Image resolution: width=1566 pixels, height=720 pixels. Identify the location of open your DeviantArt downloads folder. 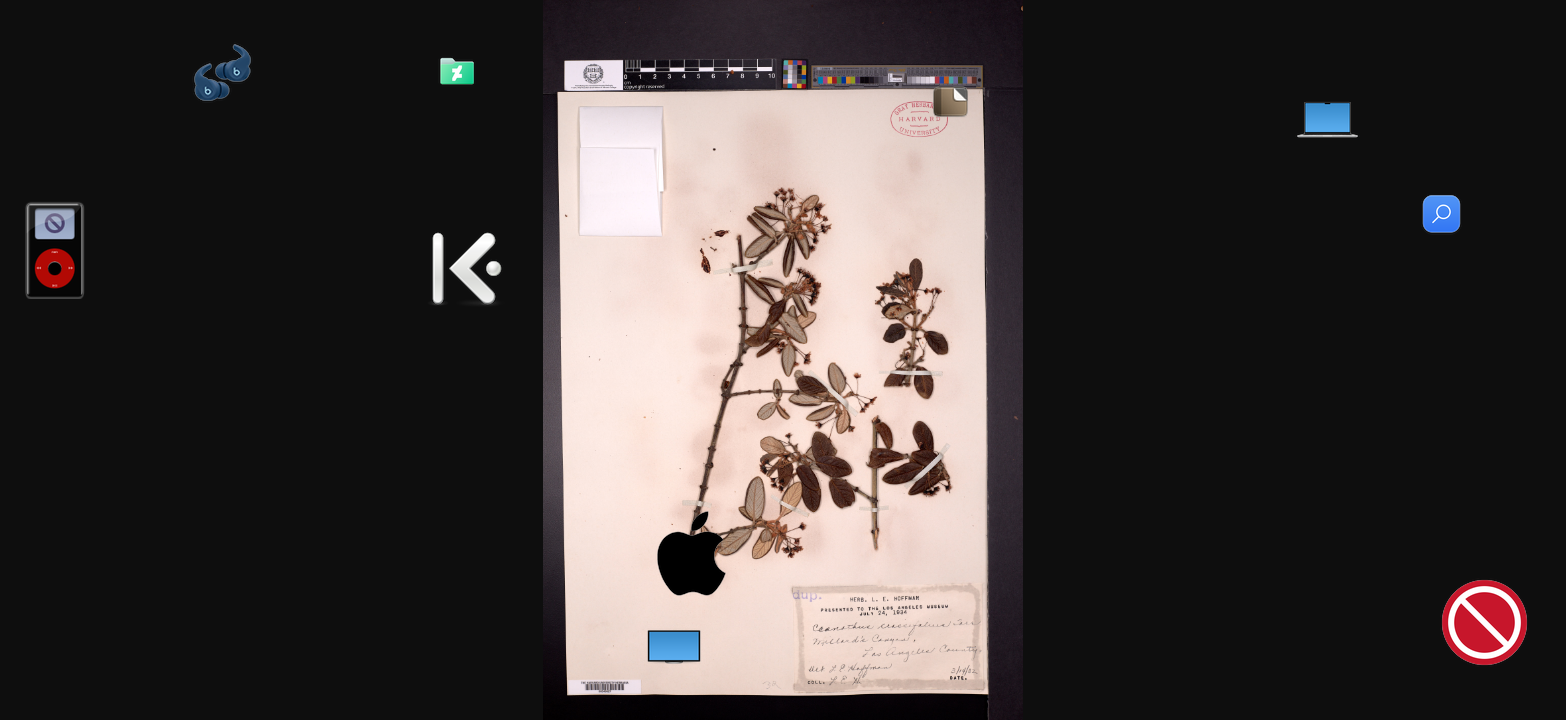
(457, 72).